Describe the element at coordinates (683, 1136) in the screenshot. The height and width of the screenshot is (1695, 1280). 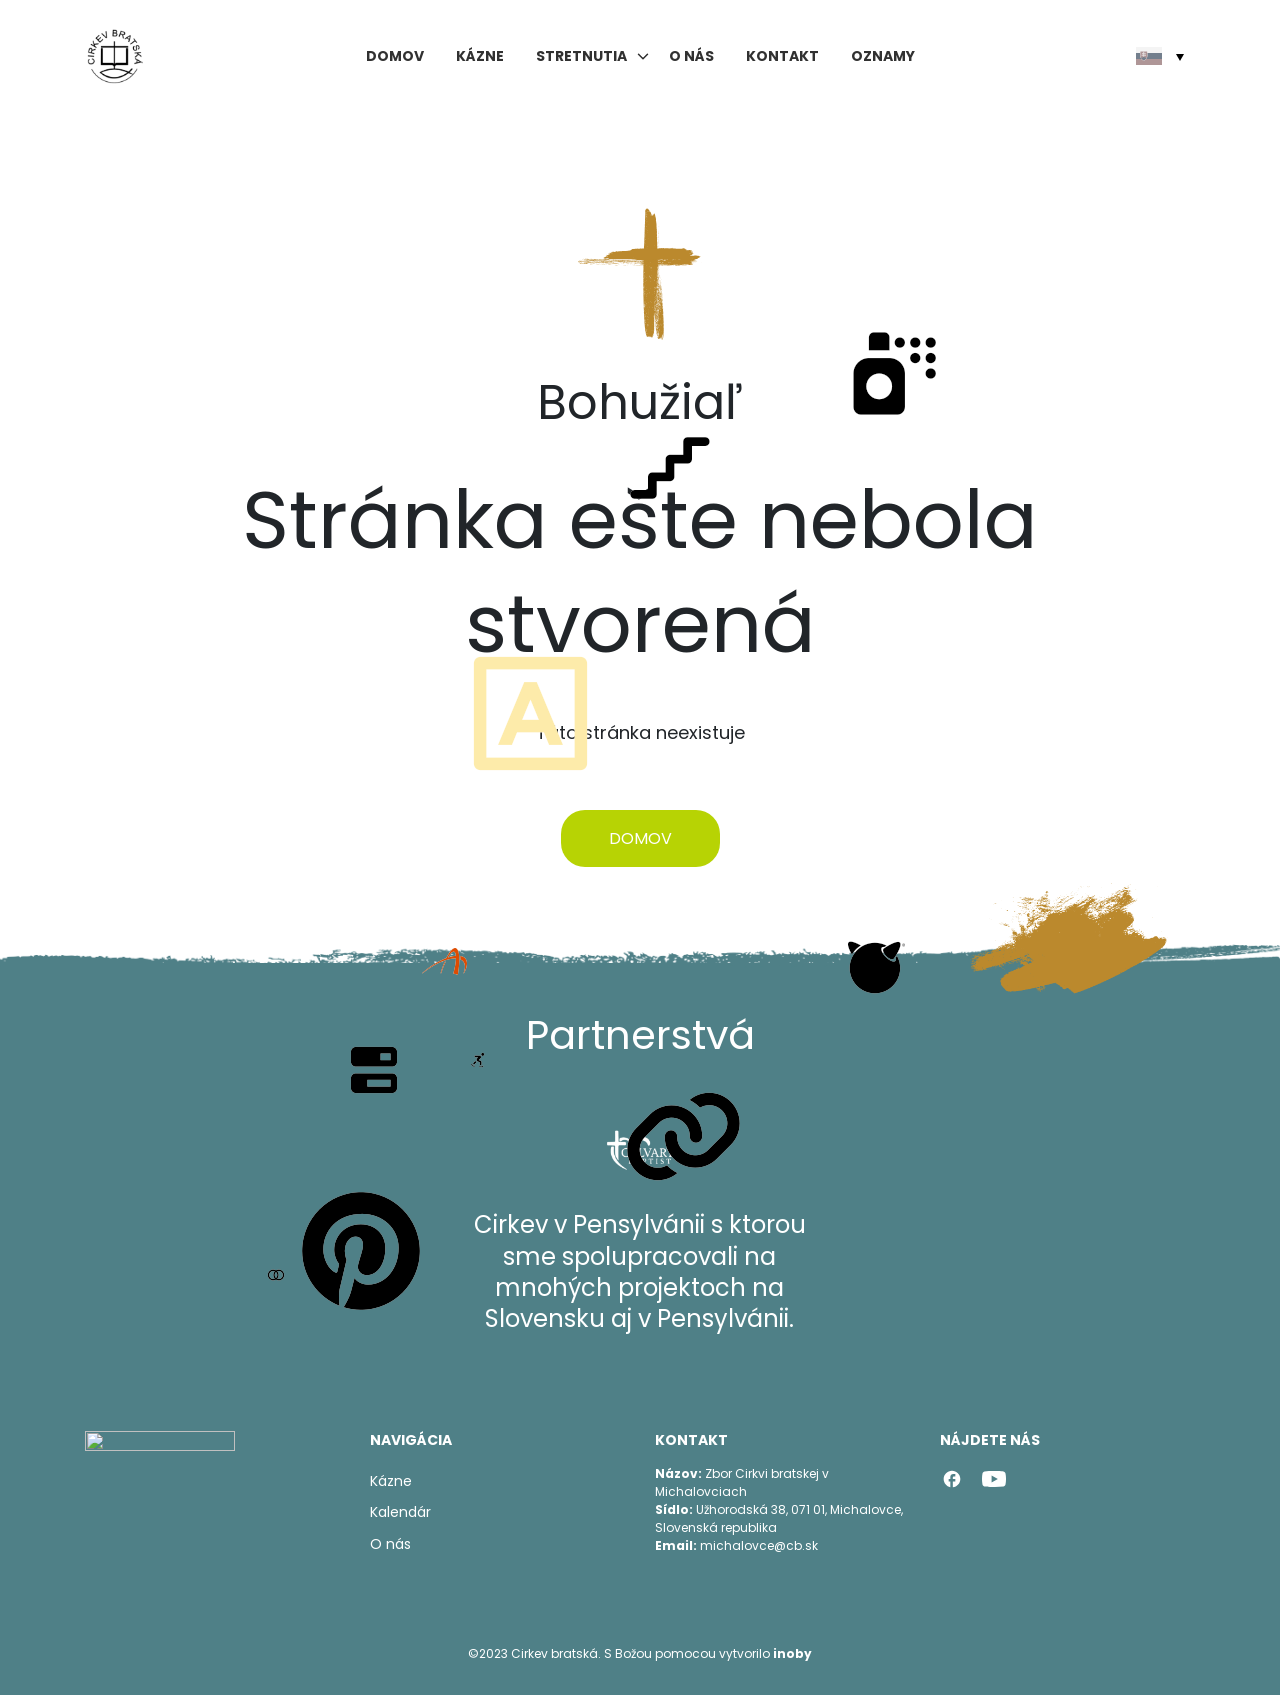
I see `copy or share a link` at that location.